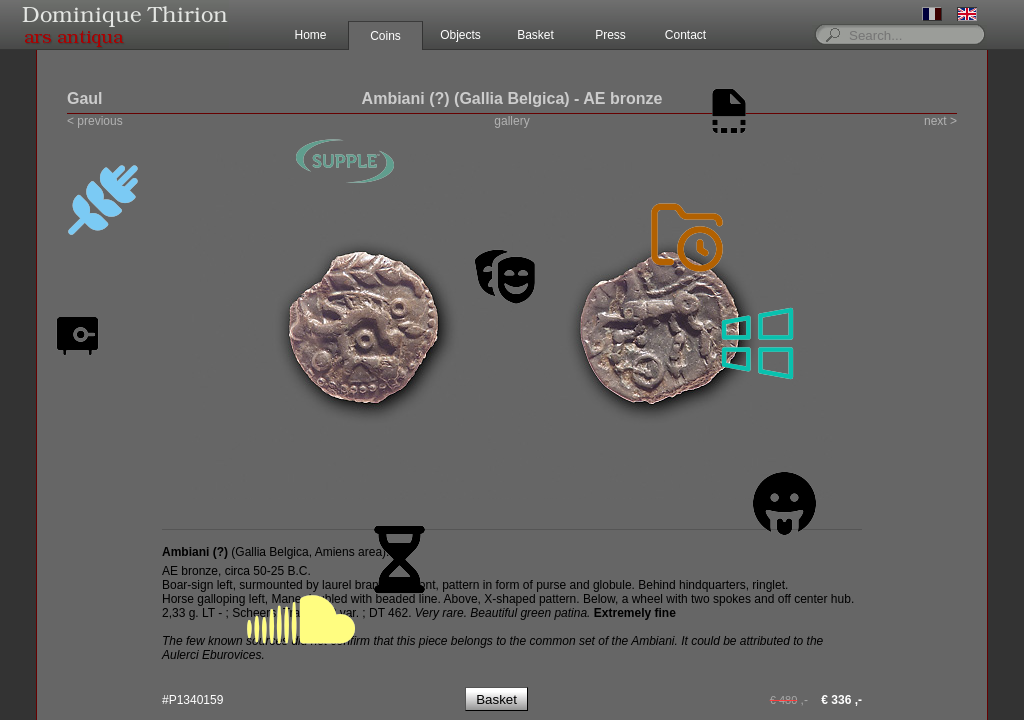 The image size is (1024, 720). Describe the element at coordinates (105, 198) in the screenshot. I see `indicates grain or wheat-based ingredients` at that location.